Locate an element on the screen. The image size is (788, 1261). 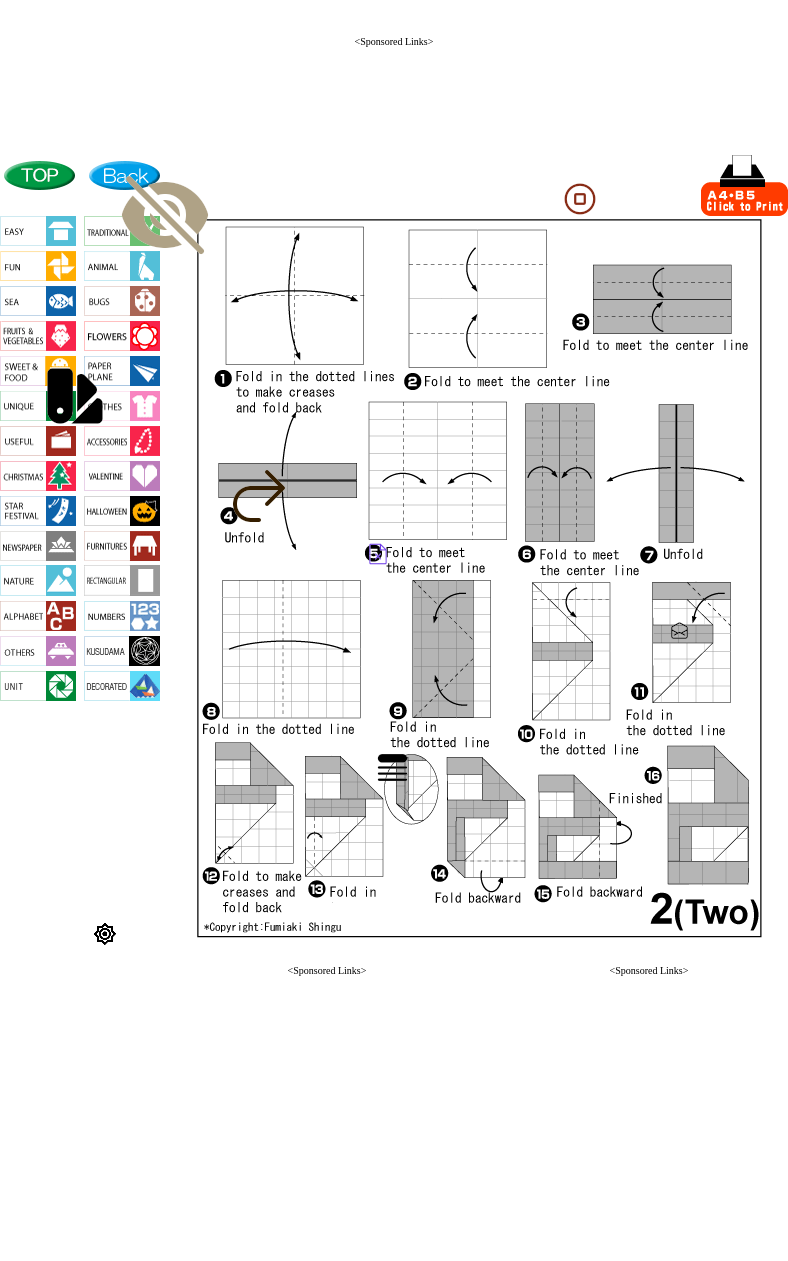
view an opened email or message is located at coordinates (679, 630).